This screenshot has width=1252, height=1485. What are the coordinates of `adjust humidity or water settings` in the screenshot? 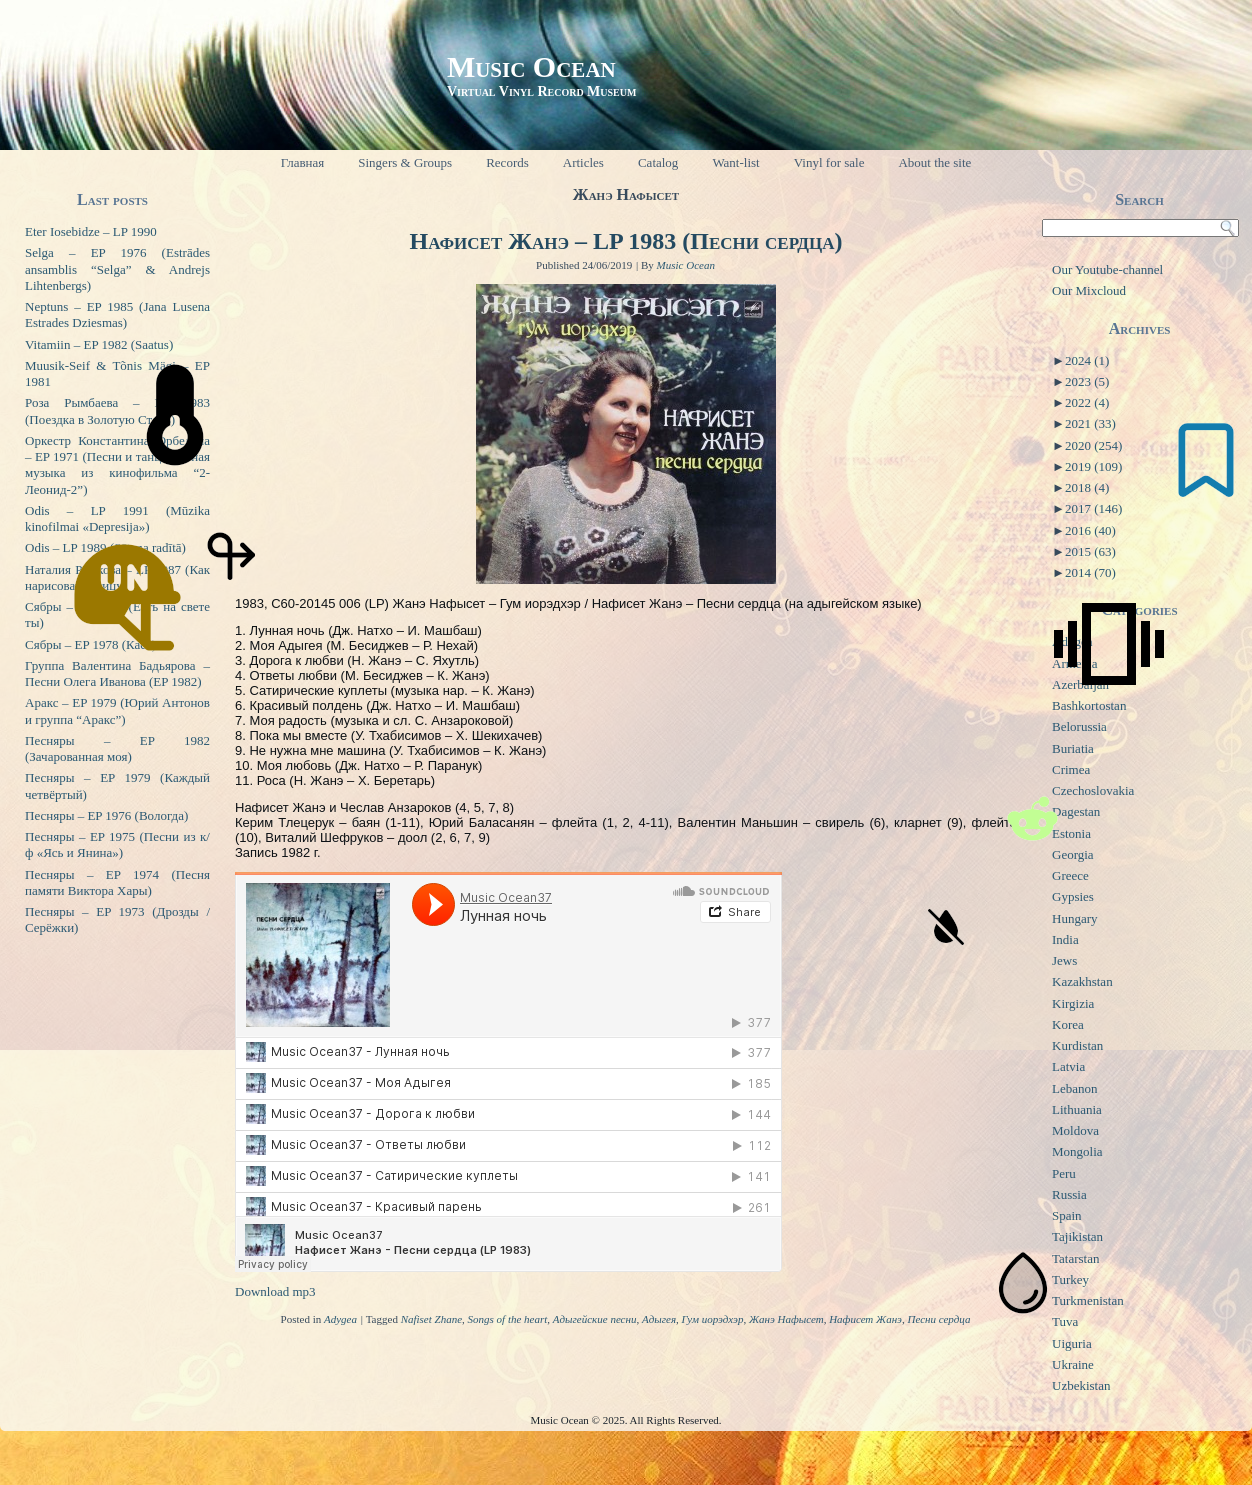 It's located at (1023, 1285).